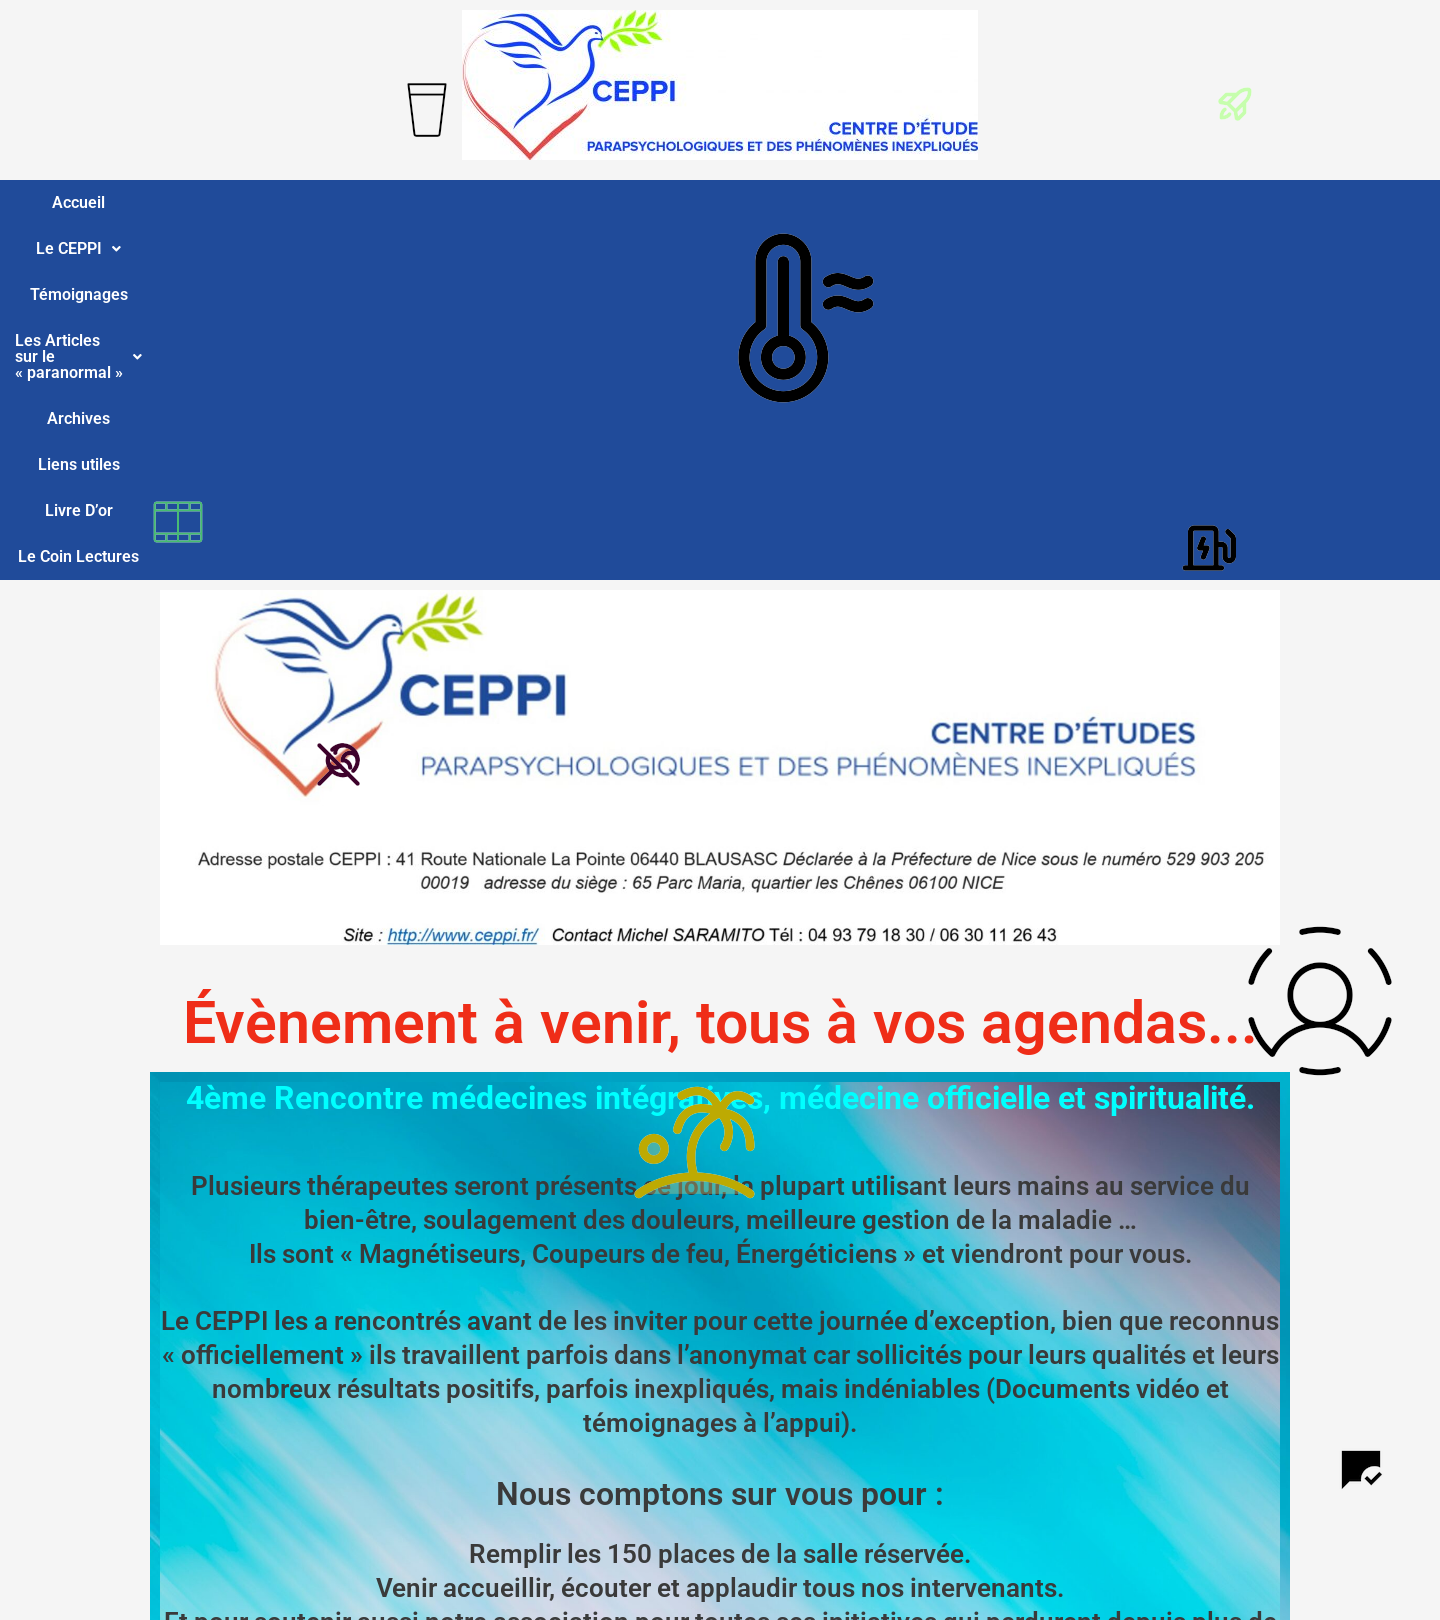 The height and width of the screenshot is (1620, 1440). What do you see at coordinates (178, 522) in the screenshot?
I see `view video or film content` at bounding box center [178, 522].